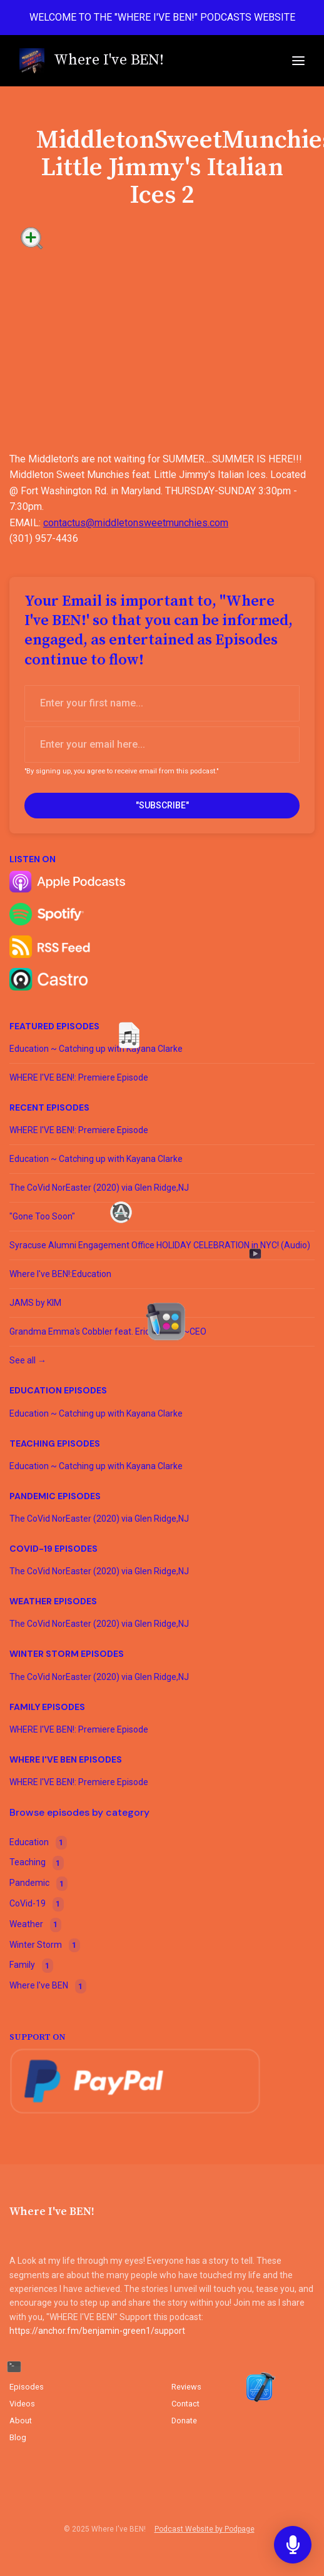 This screenshot has width=324, height=2576. I want to click on open the terminal application, so click(14, 2366).